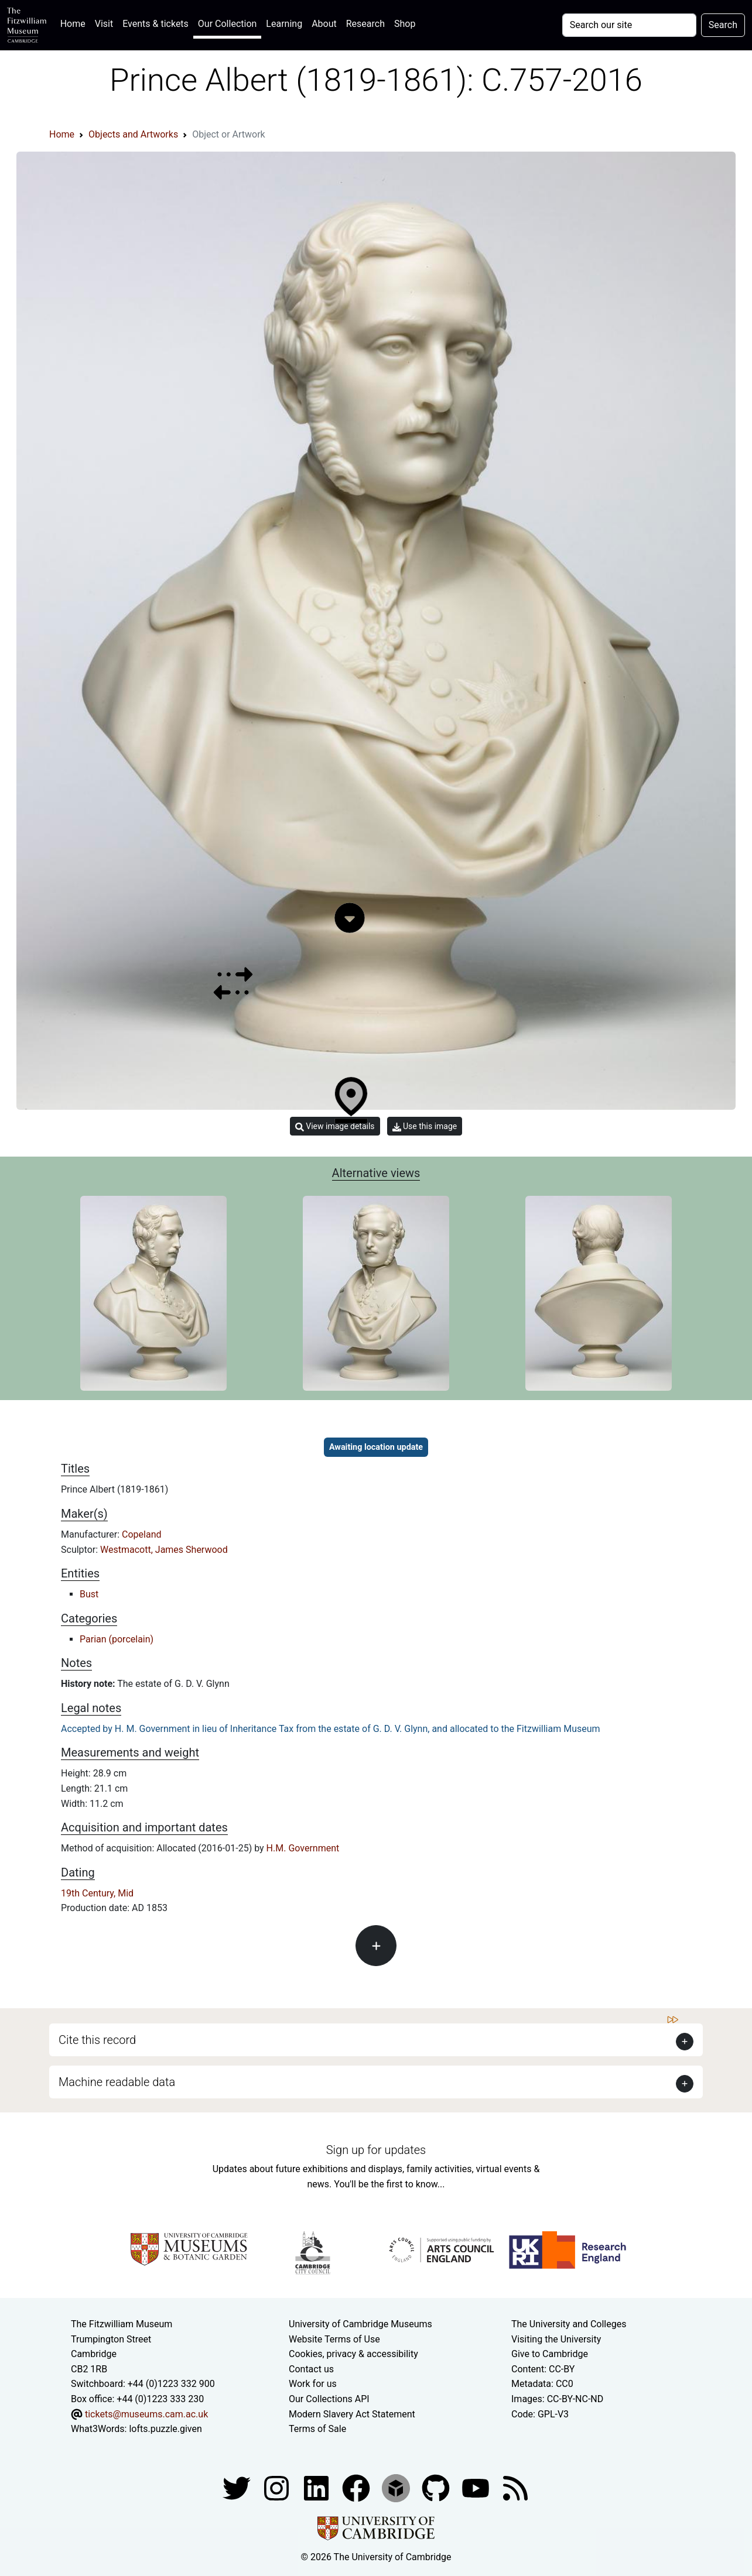 The image size is (752, 2576). What do you see at coordinates (233, 983) in the screenshot?
I see `view multiple stops on a route` at bounding box center [233, 983].